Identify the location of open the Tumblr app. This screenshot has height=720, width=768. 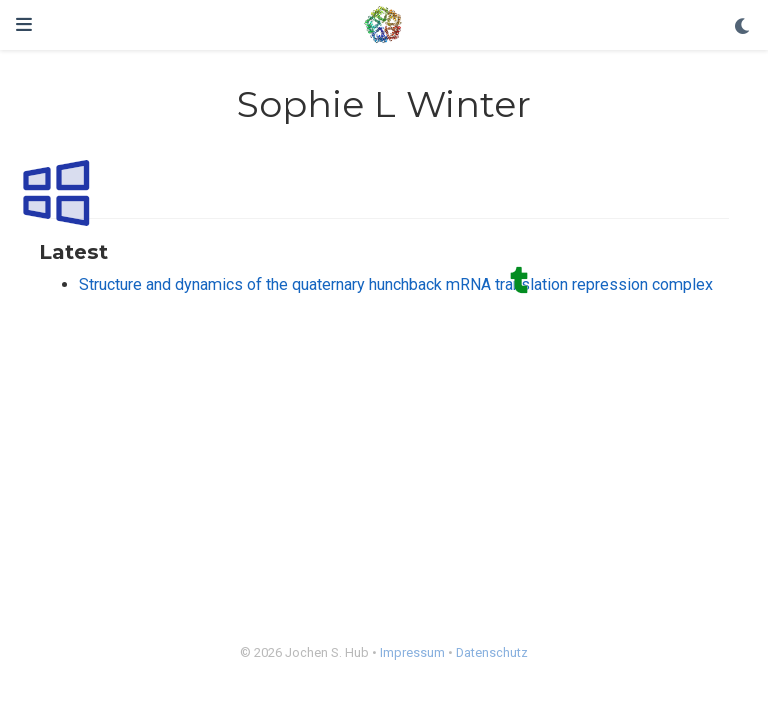
(519, 280).